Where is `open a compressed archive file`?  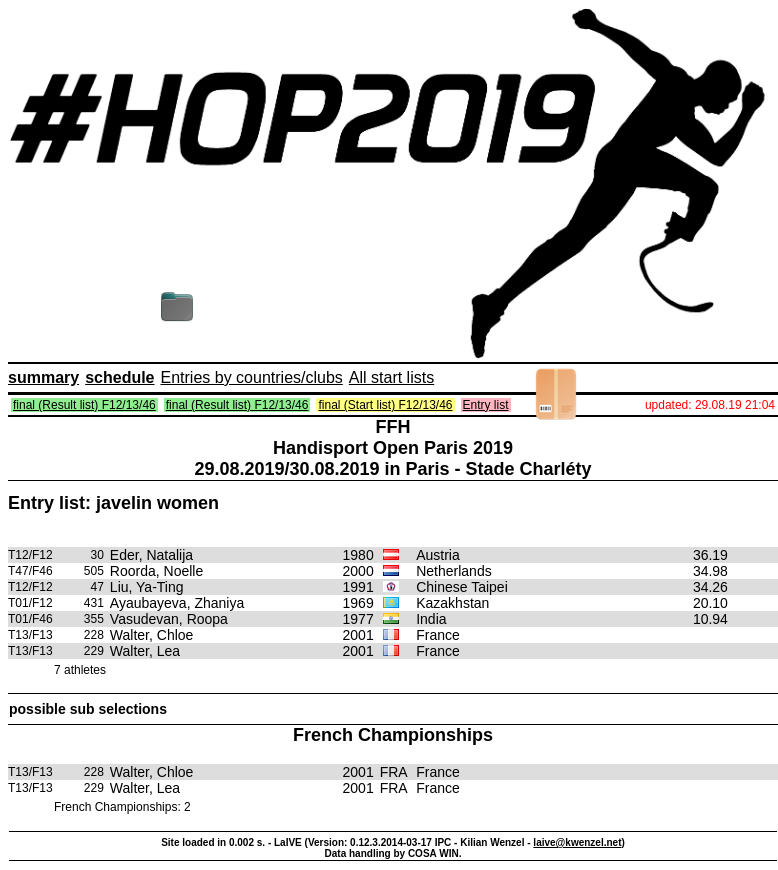
open a compressed archive file is located at coordinates (556, 394).